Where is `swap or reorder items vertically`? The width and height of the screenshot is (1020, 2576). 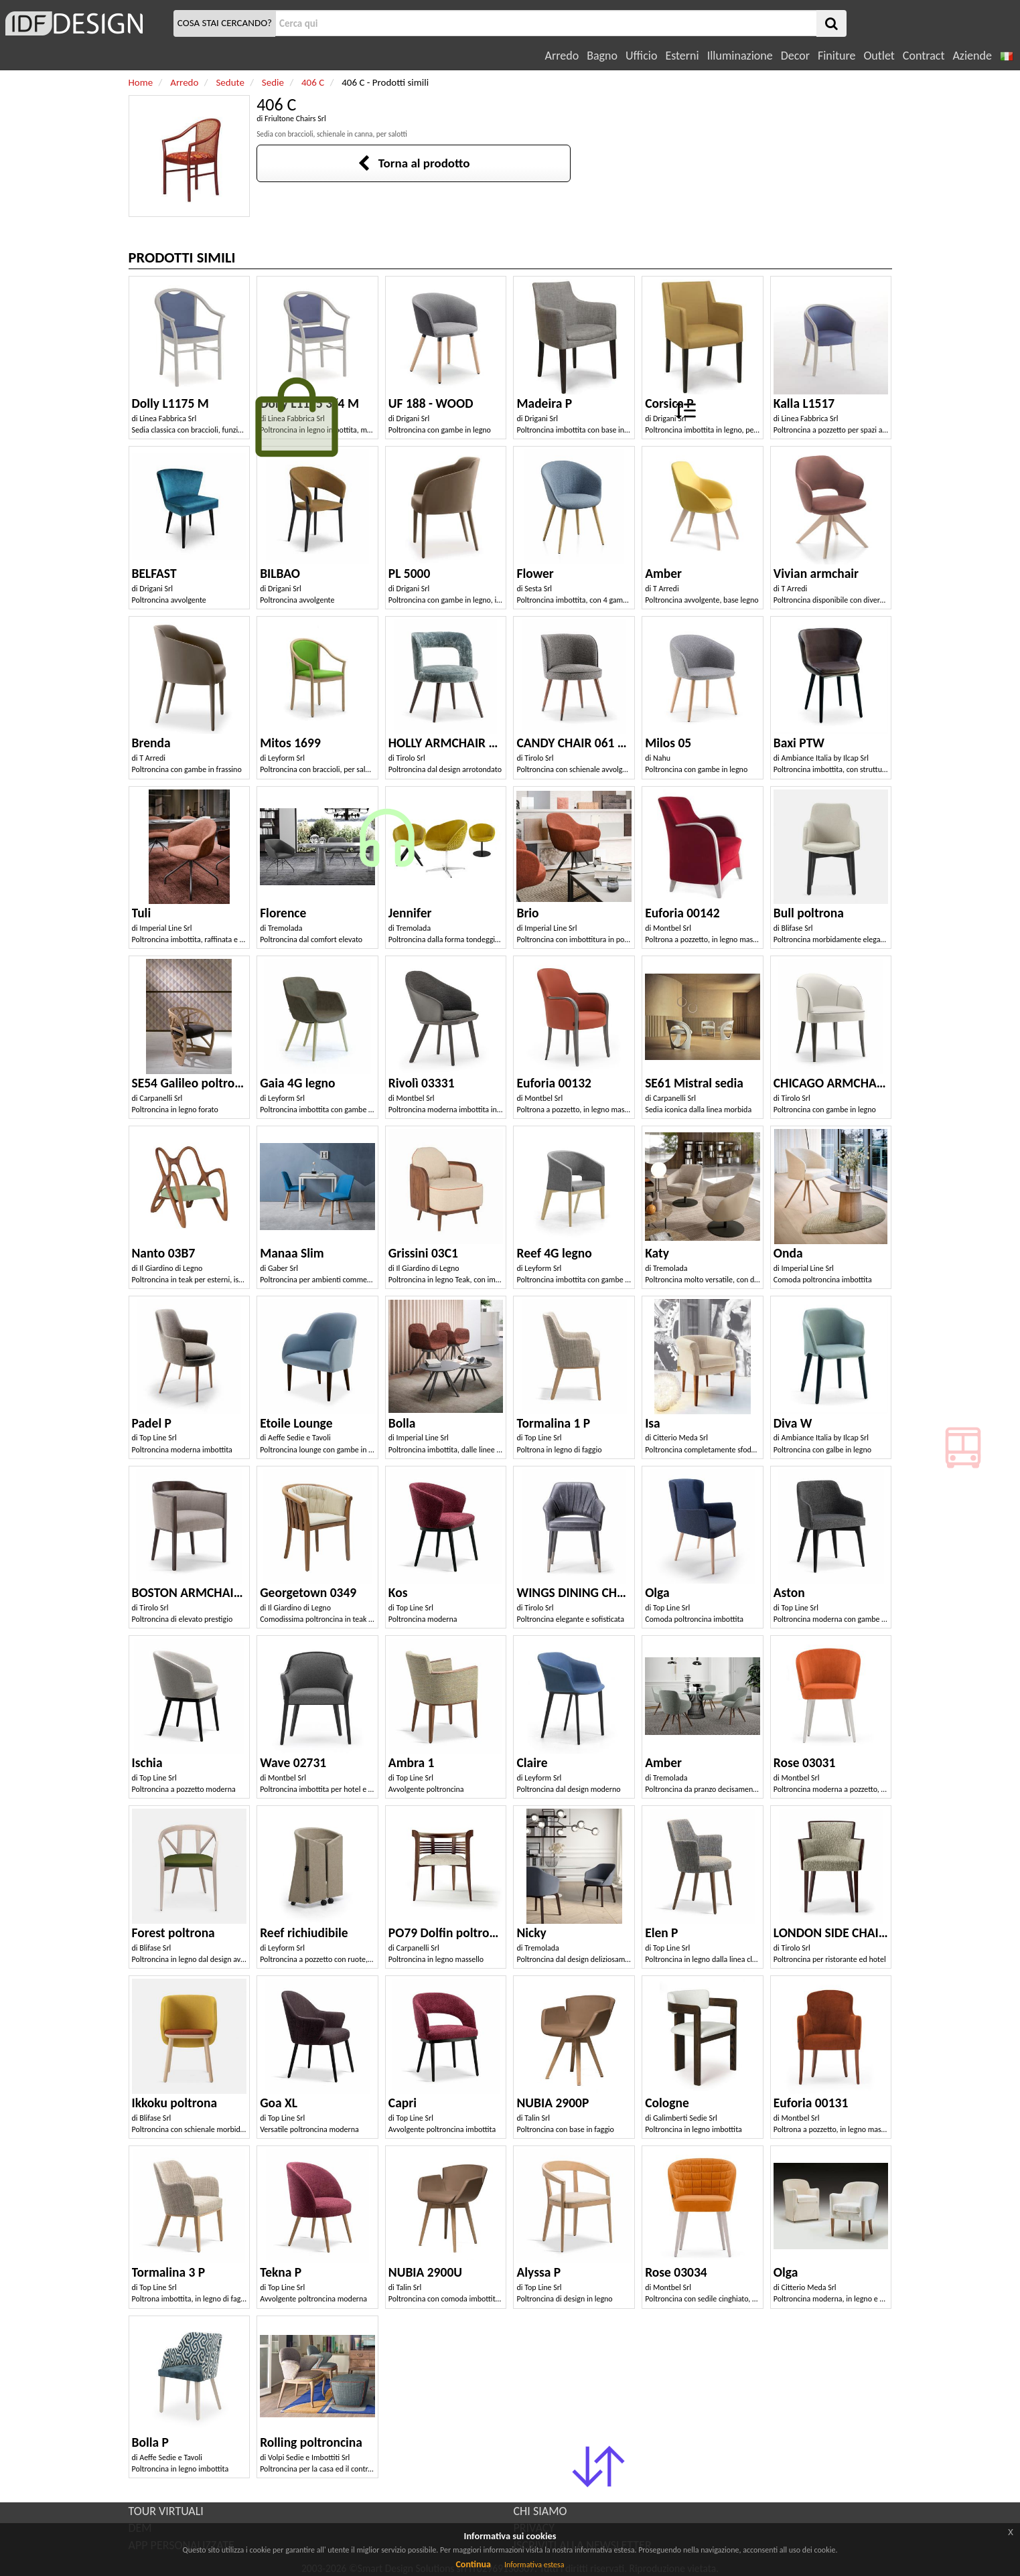
swap or reorder items vertically is located at coordinates (598, 2466).